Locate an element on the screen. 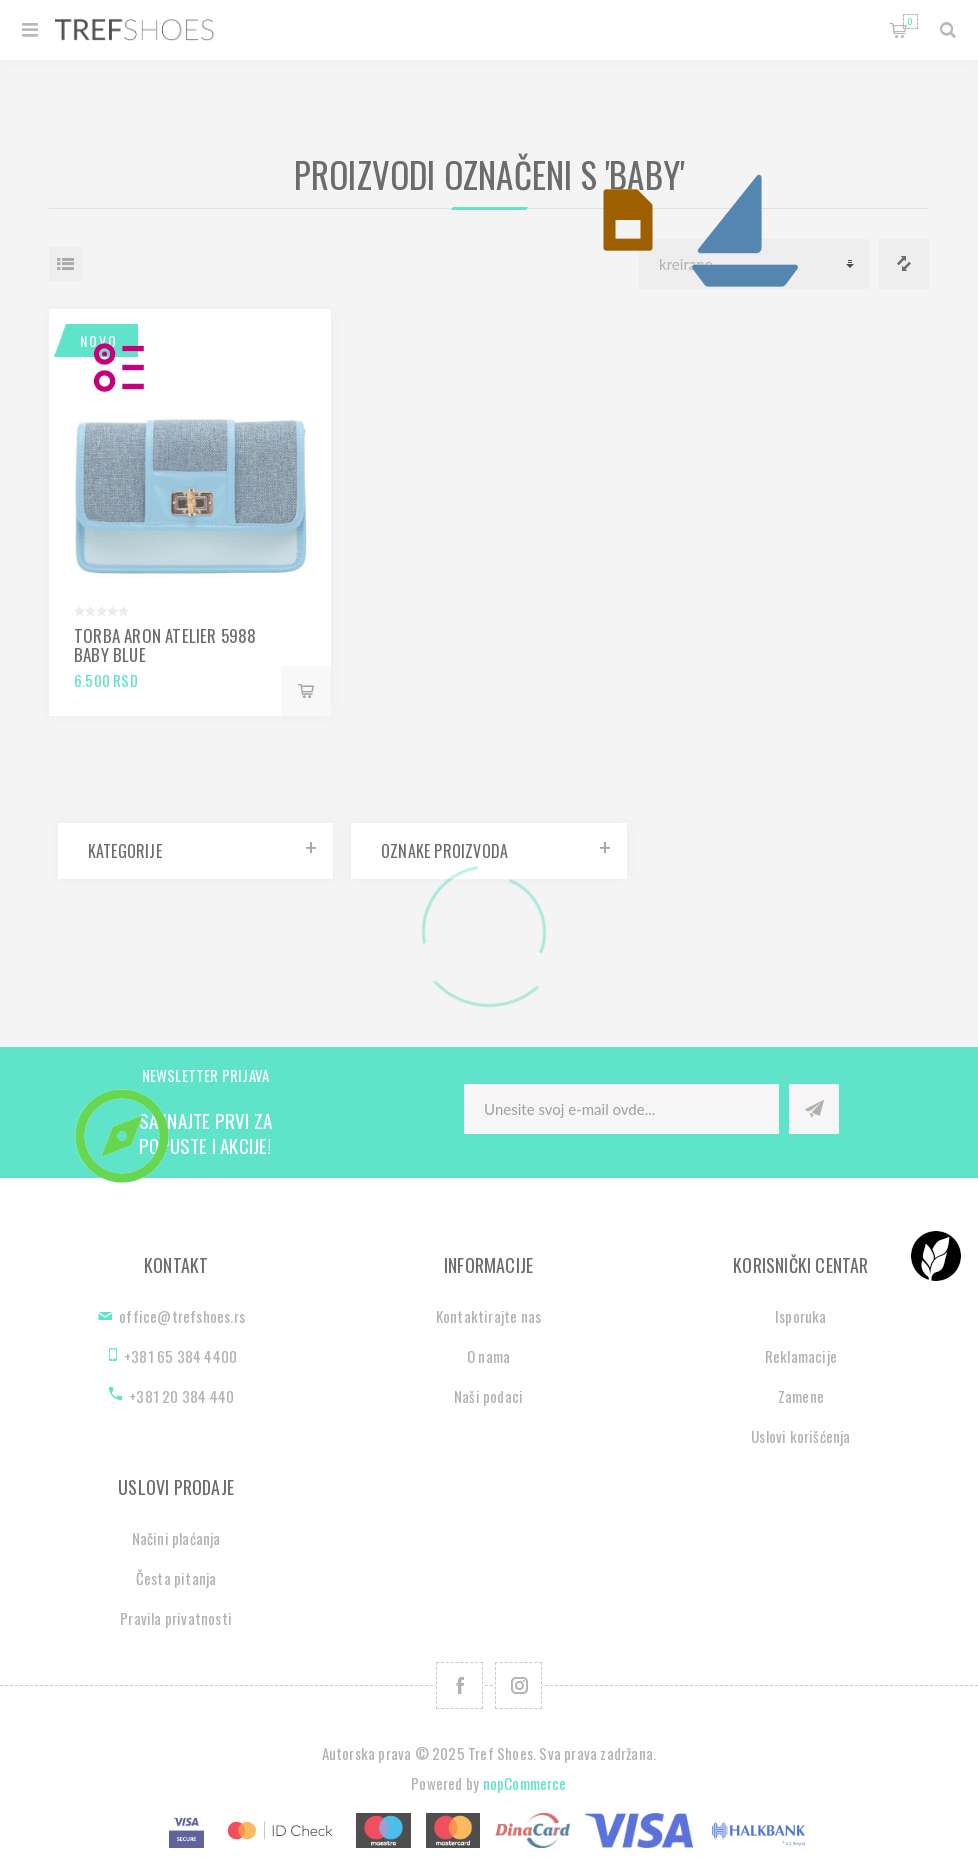 Image resolution: width=978 pixels, height=1864 pixels. view nearby marina or sailing destinations is located at coordinates (745, 231).